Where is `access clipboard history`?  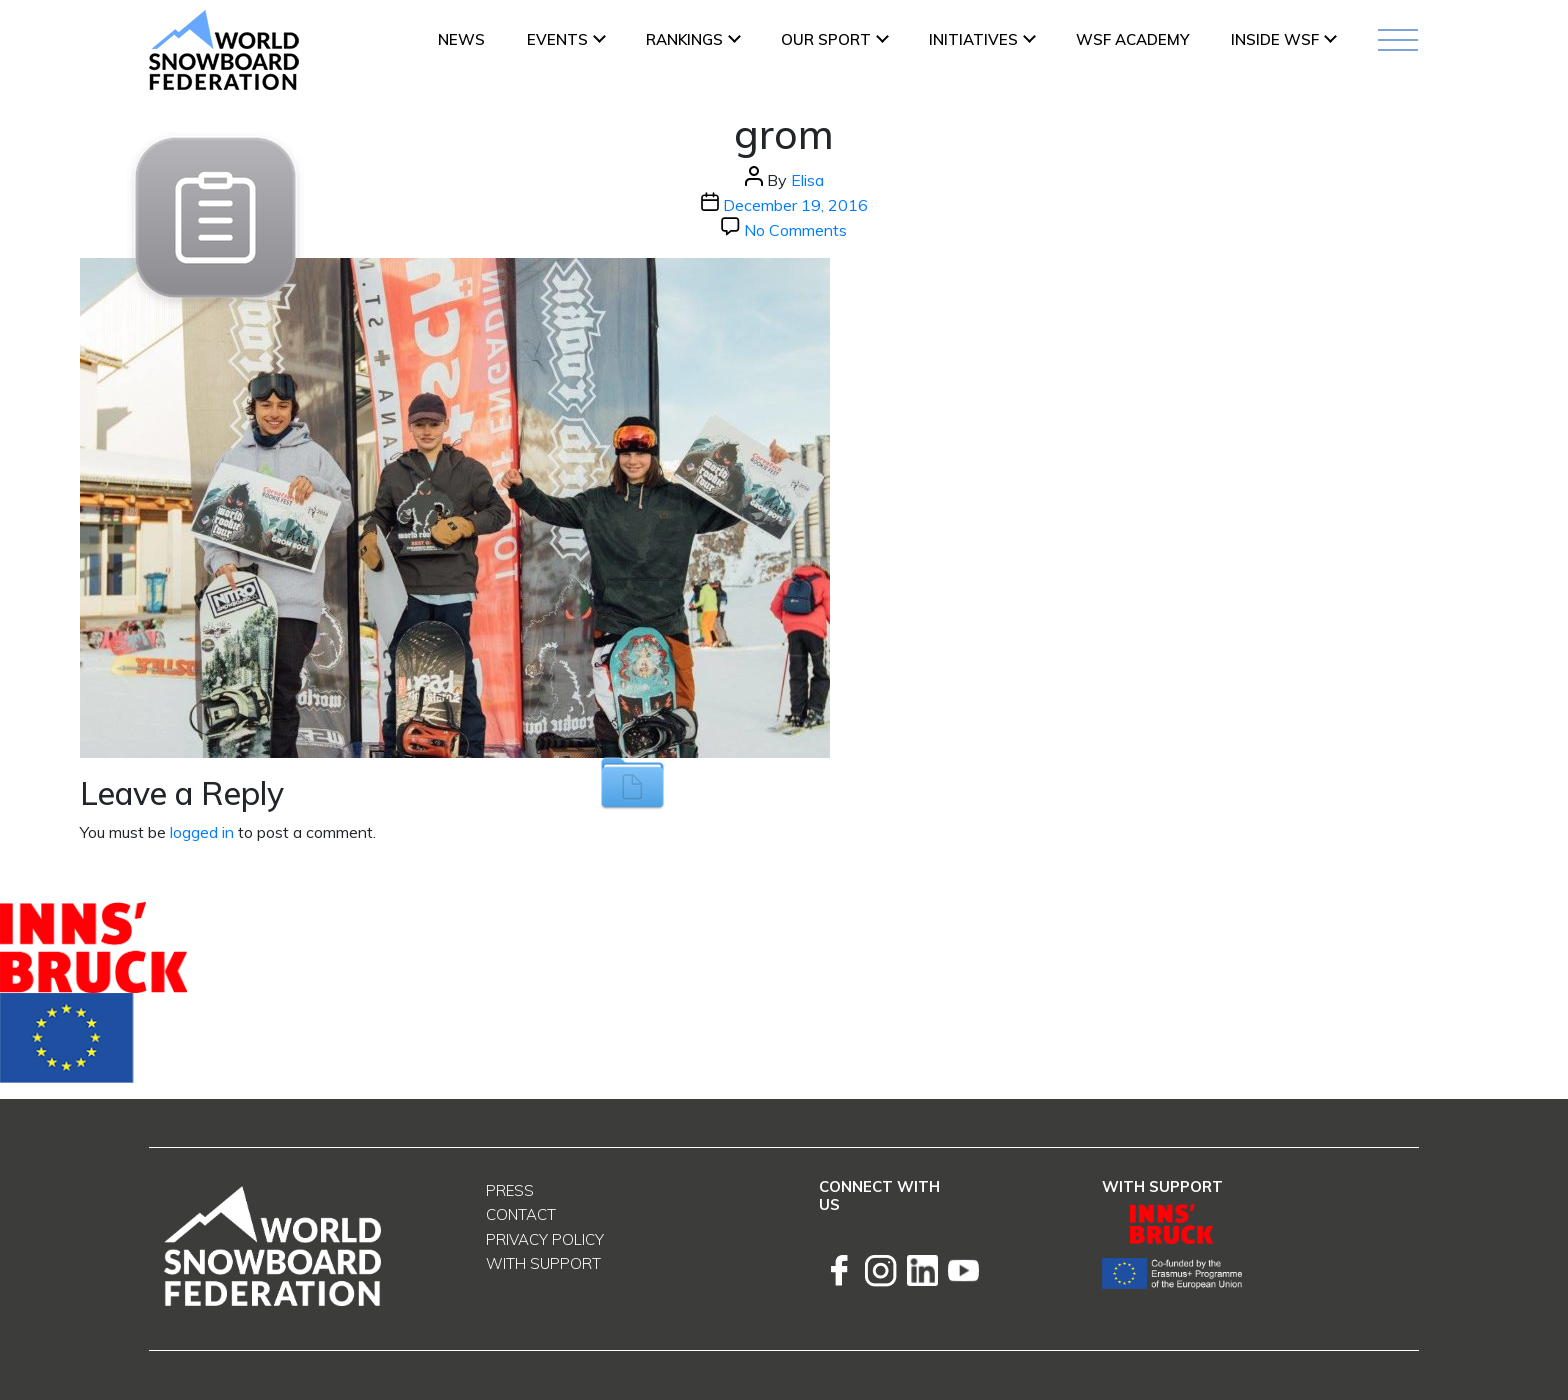
access clipboard history is located at coordinates (215, 220).